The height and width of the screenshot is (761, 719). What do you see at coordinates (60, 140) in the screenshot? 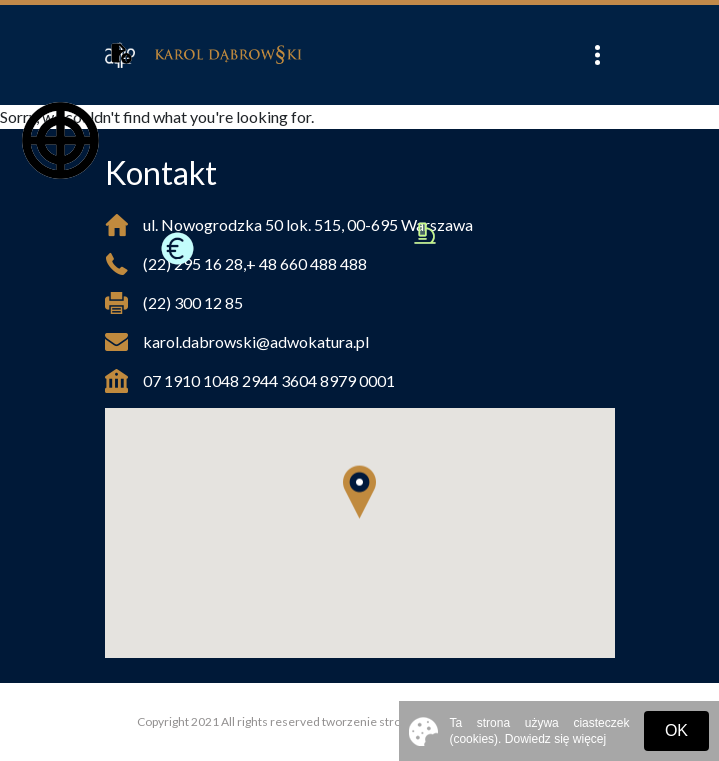
I see `view polar chart or radial data visualization` at bounding box center [60, 140].